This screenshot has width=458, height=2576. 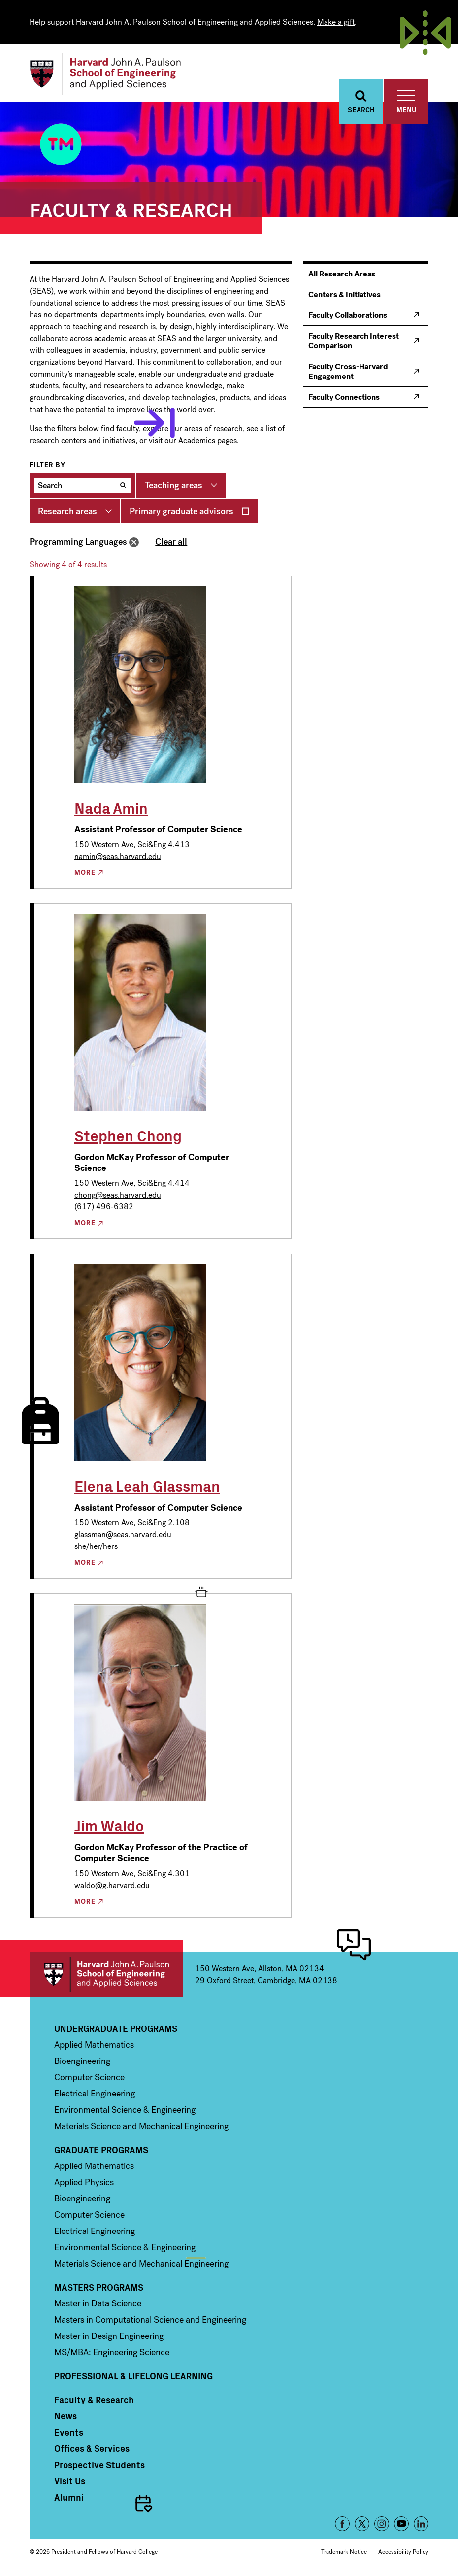 I want to click on view favorite or loved events, so click(x=143, y=2503).